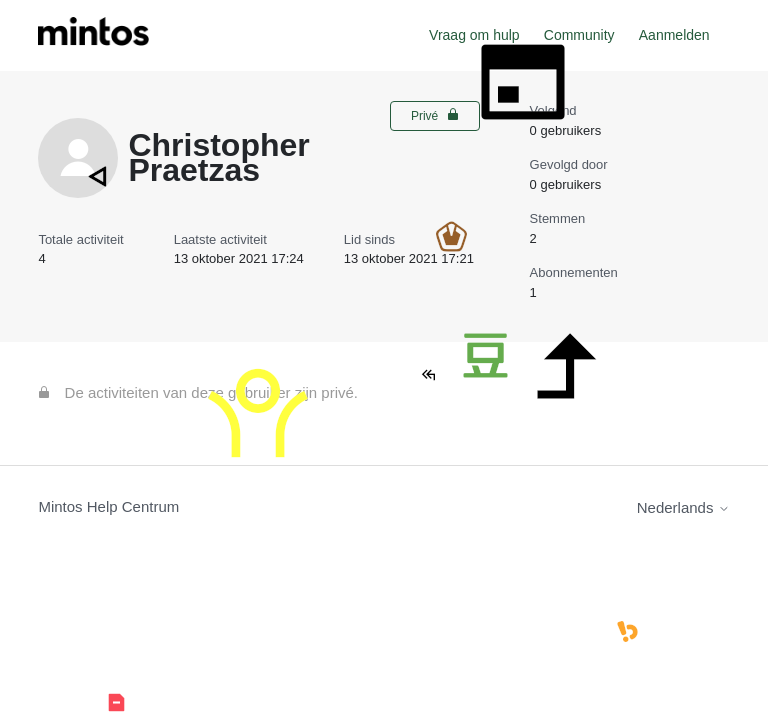  I want to click on play media in reverse, so click(98, 176).